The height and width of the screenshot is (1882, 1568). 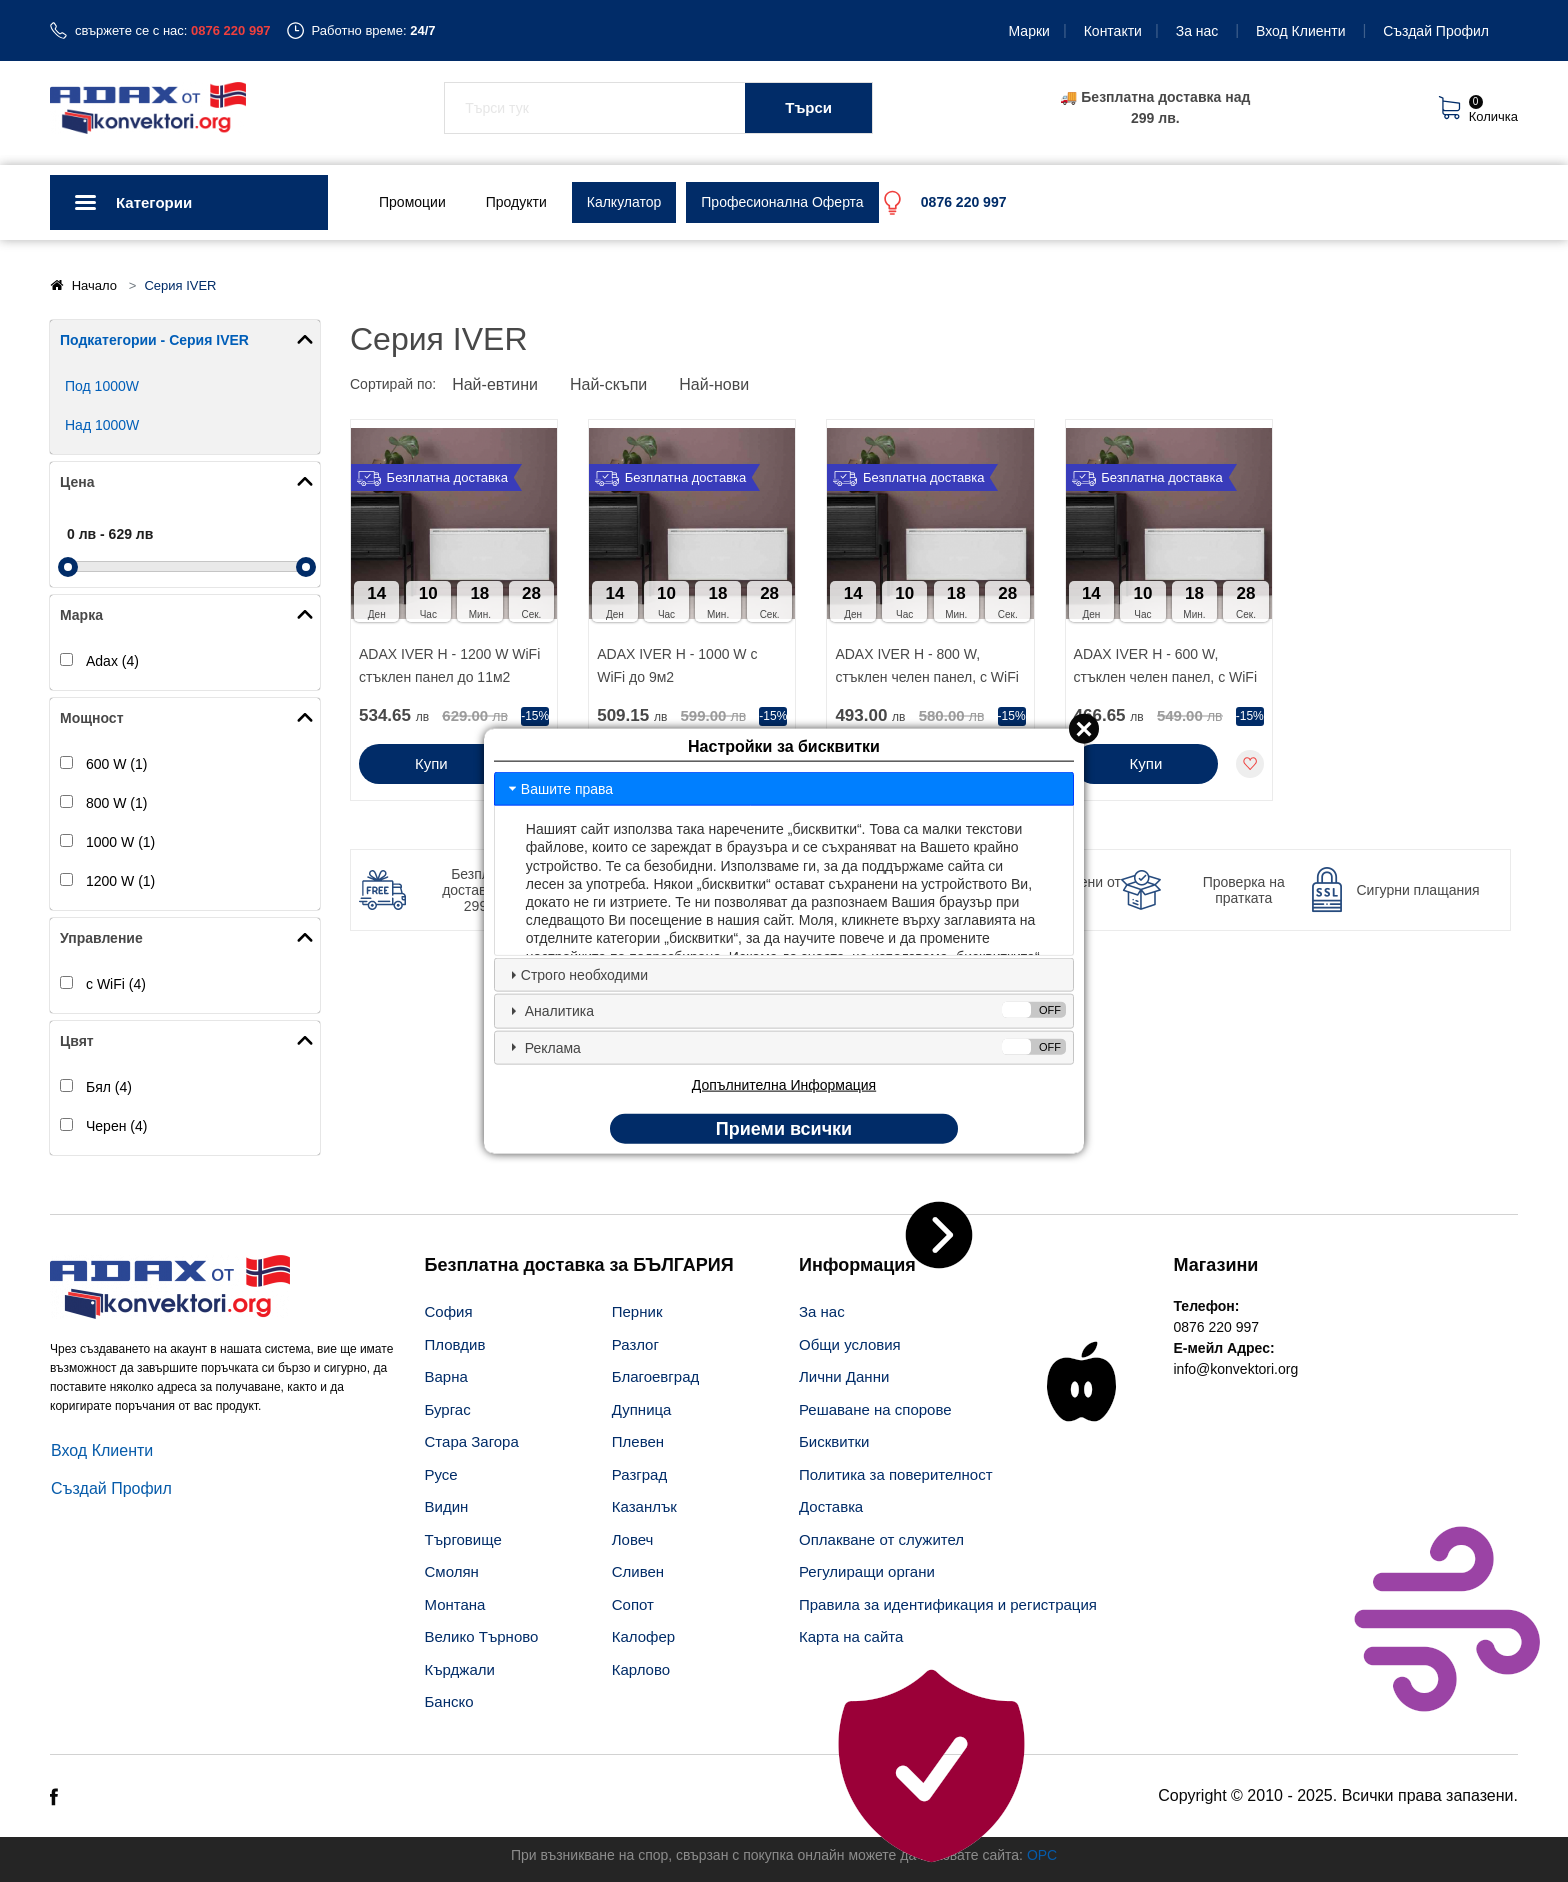 What do you see at coordinates (1081, 1381) in the screenshot?
I see `view nutrition information` at bounding box center [1081, 1381].